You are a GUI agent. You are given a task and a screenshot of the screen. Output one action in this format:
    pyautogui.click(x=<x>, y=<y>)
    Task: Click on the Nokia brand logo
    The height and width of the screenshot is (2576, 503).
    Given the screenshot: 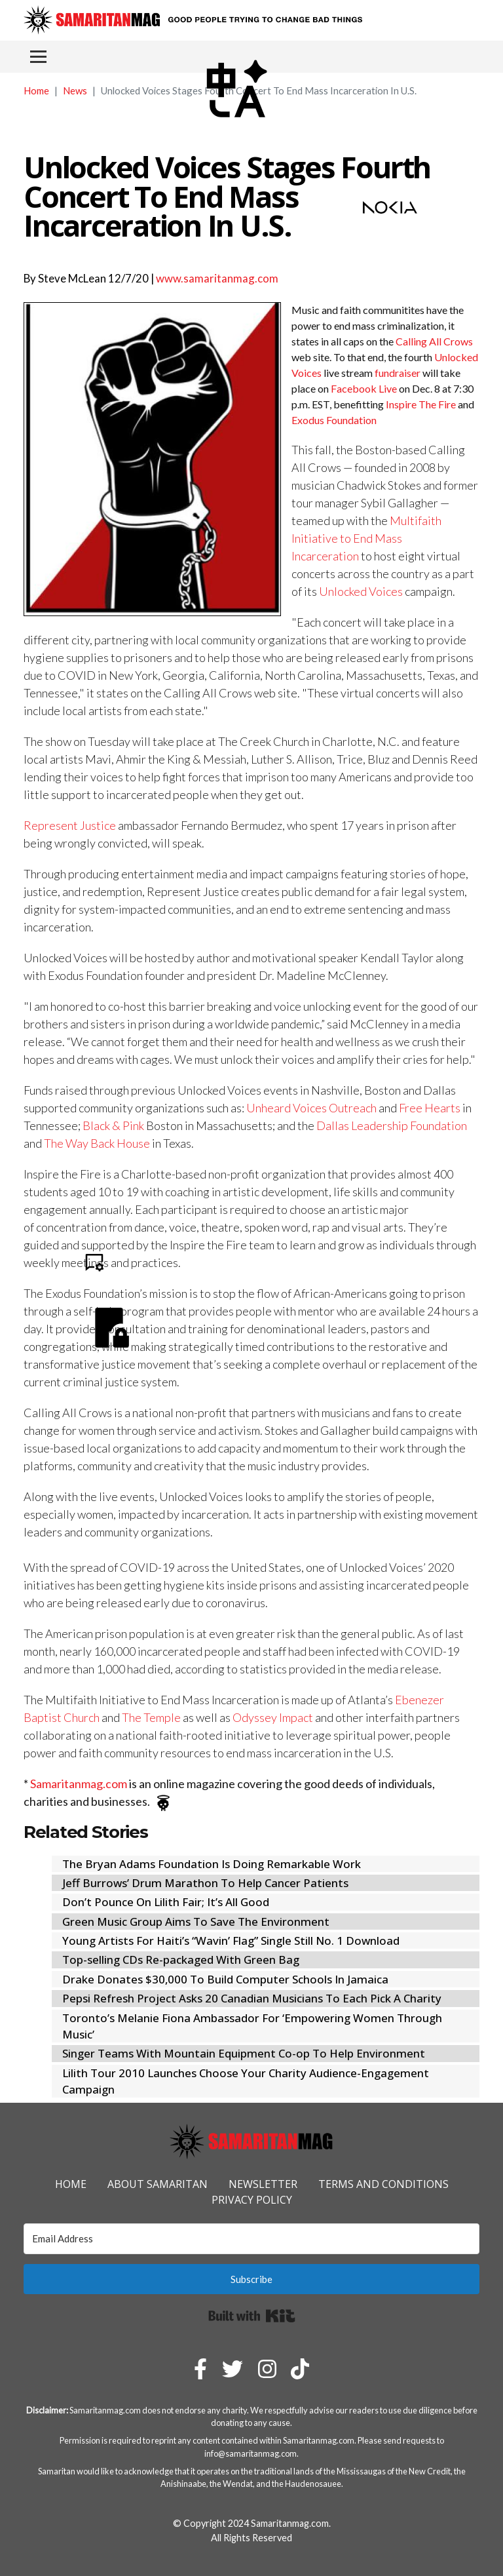 What is the action you would take?
    pyautogui.click(x=390, y=207)
    